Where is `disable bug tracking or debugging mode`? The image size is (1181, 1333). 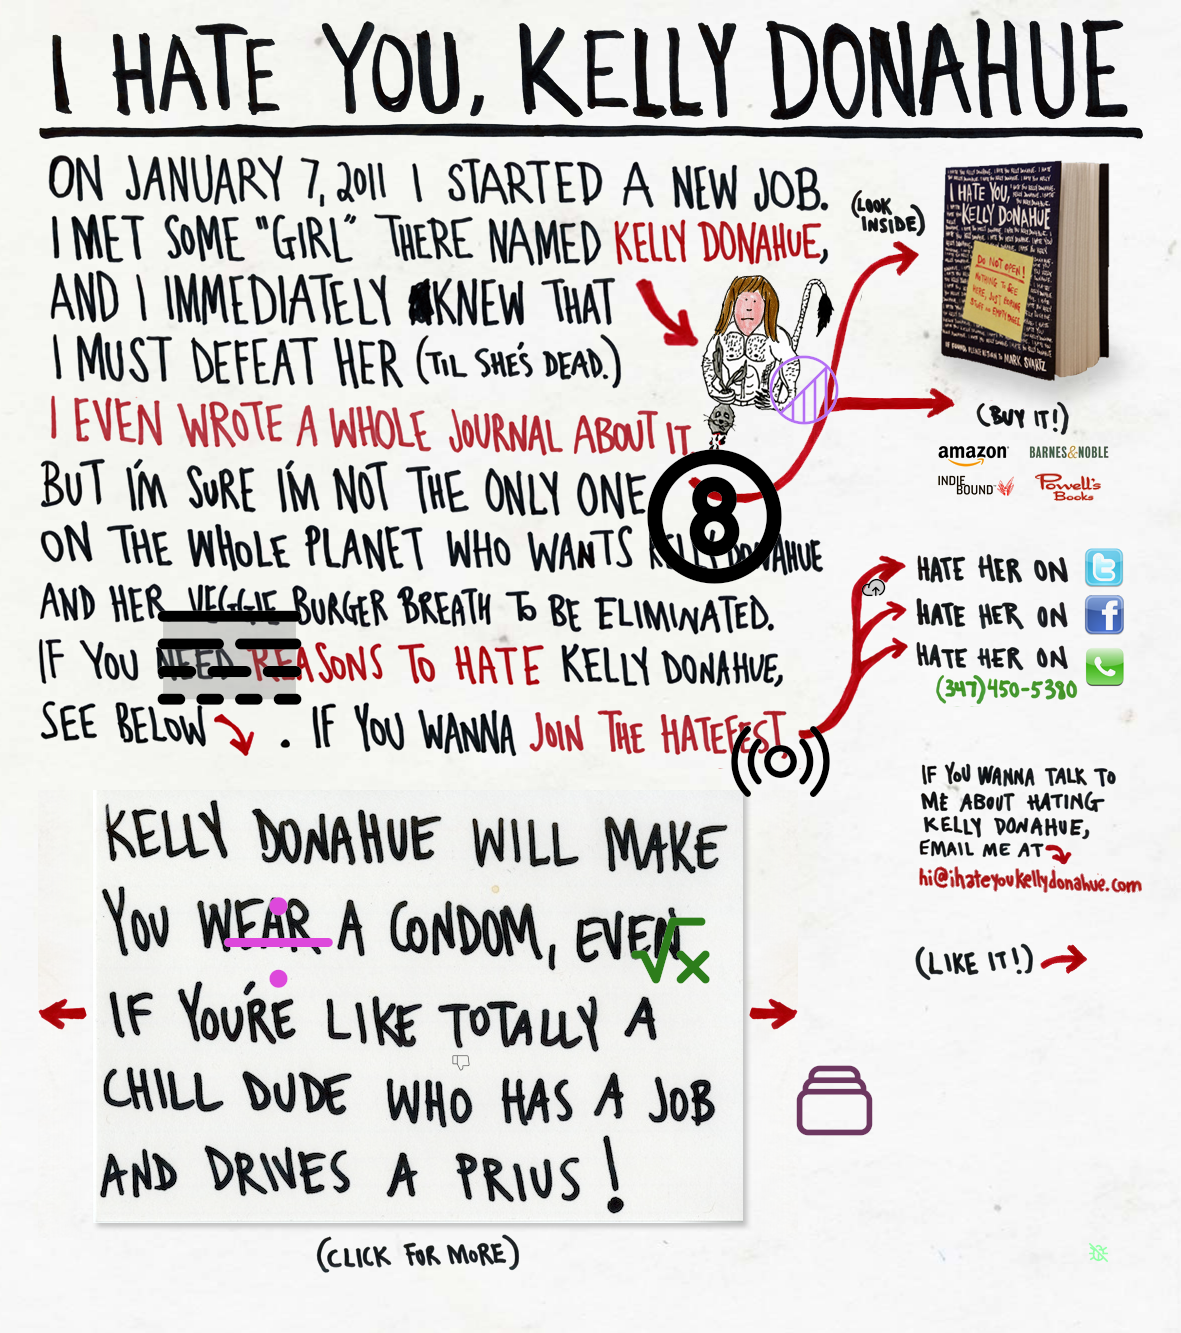 disable bug tracking or debugging mode is located at coordinates (1098, 1252).